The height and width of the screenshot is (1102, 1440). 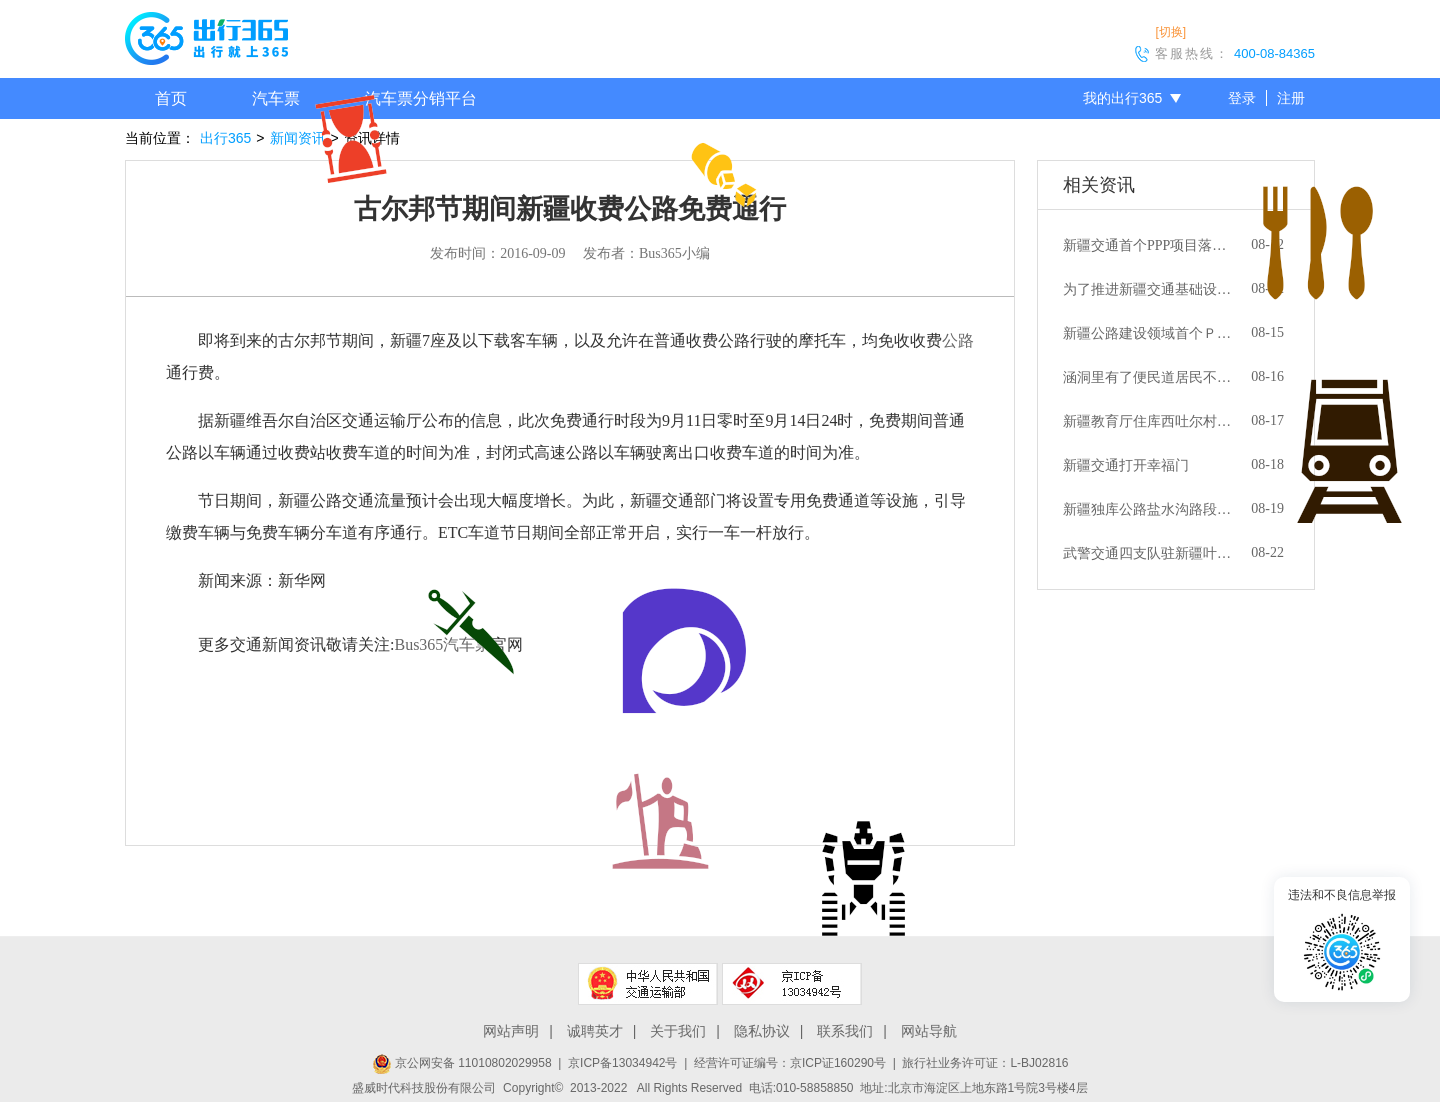 I want to click on select a ritual or sacrifice action in a game, so click(x=471, y=632).